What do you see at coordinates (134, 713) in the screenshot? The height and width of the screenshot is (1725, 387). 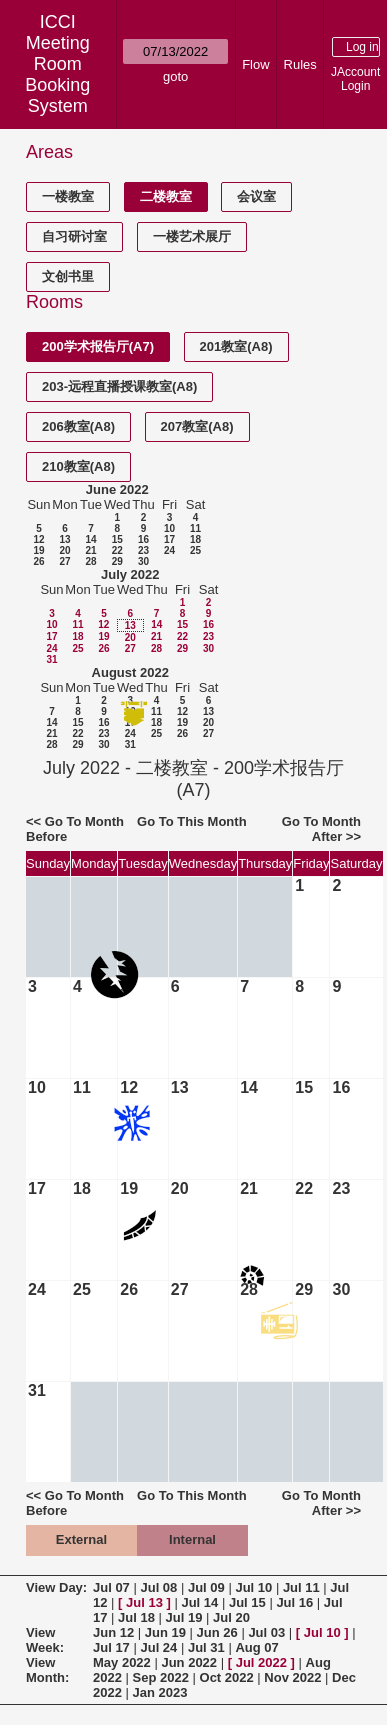 I see `view shop or storefront location` at bounding box center [134, 713].